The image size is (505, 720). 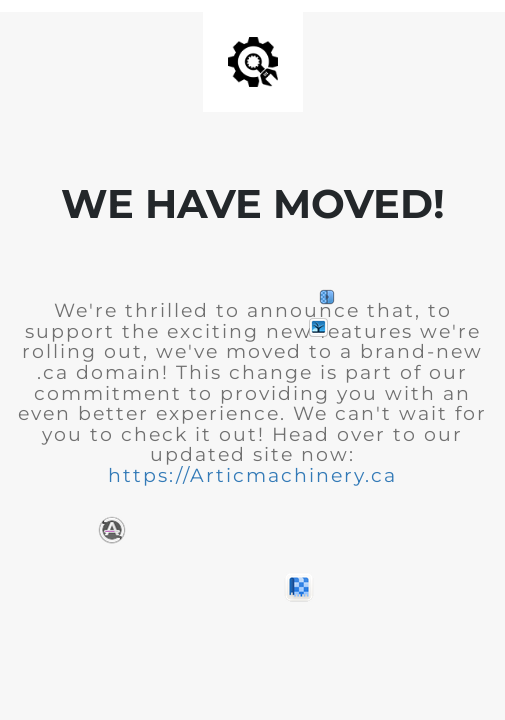 I want to click on open the software update manager, so click(x=112, y=530).